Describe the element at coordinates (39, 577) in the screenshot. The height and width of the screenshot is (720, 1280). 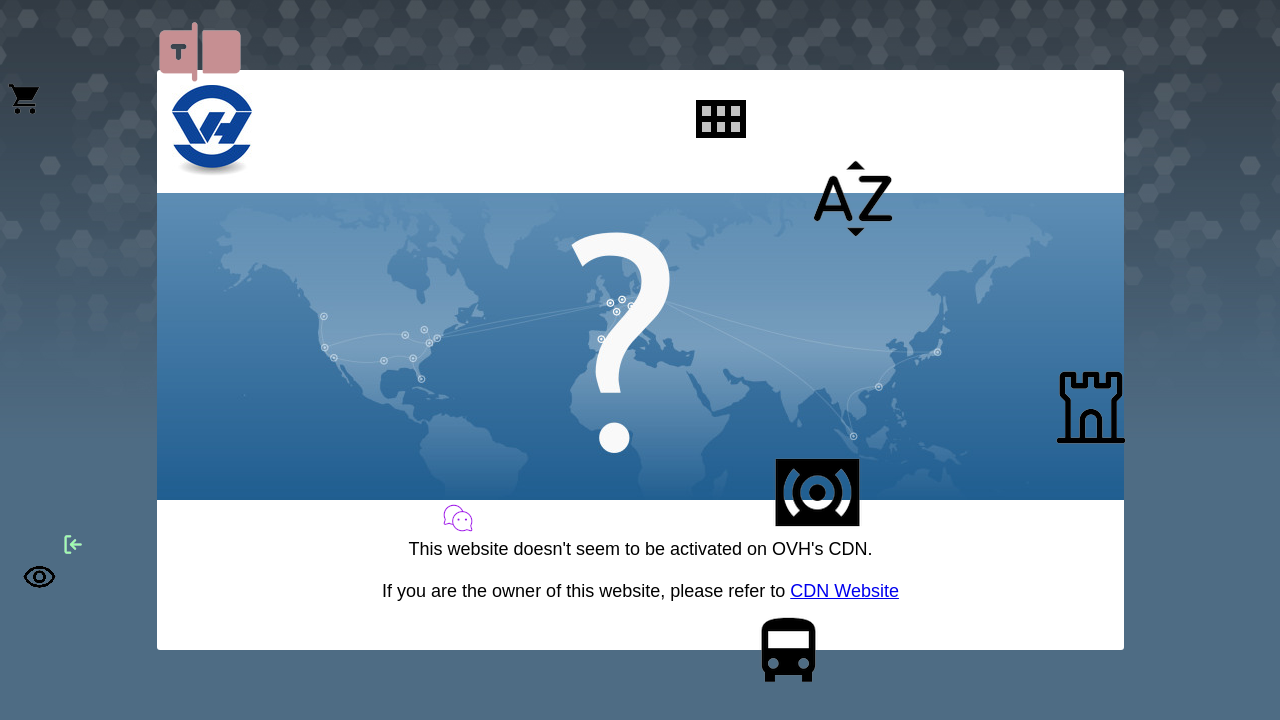
I see `toggle visibility of an item` at that location.